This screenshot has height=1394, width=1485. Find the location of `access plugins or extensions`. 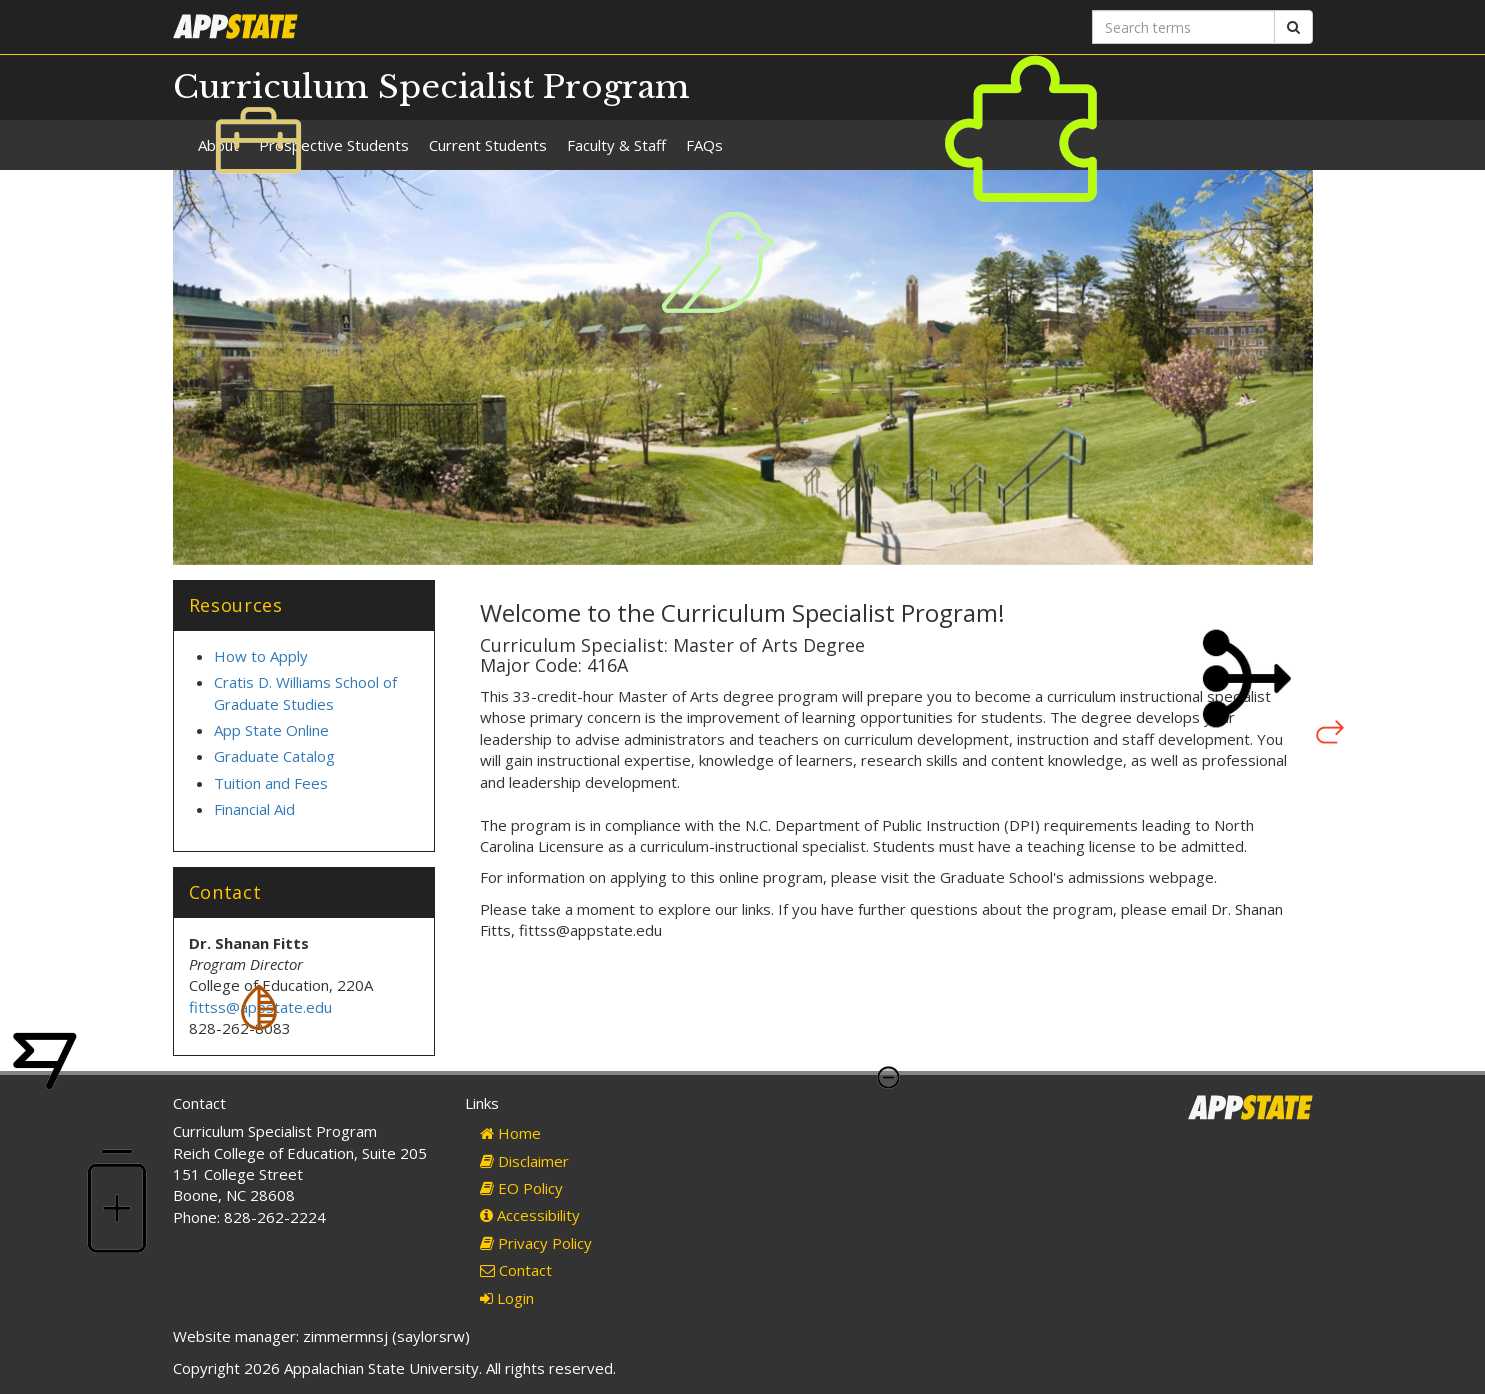

access plugins or extensions is located at coordinates (1029, 134).